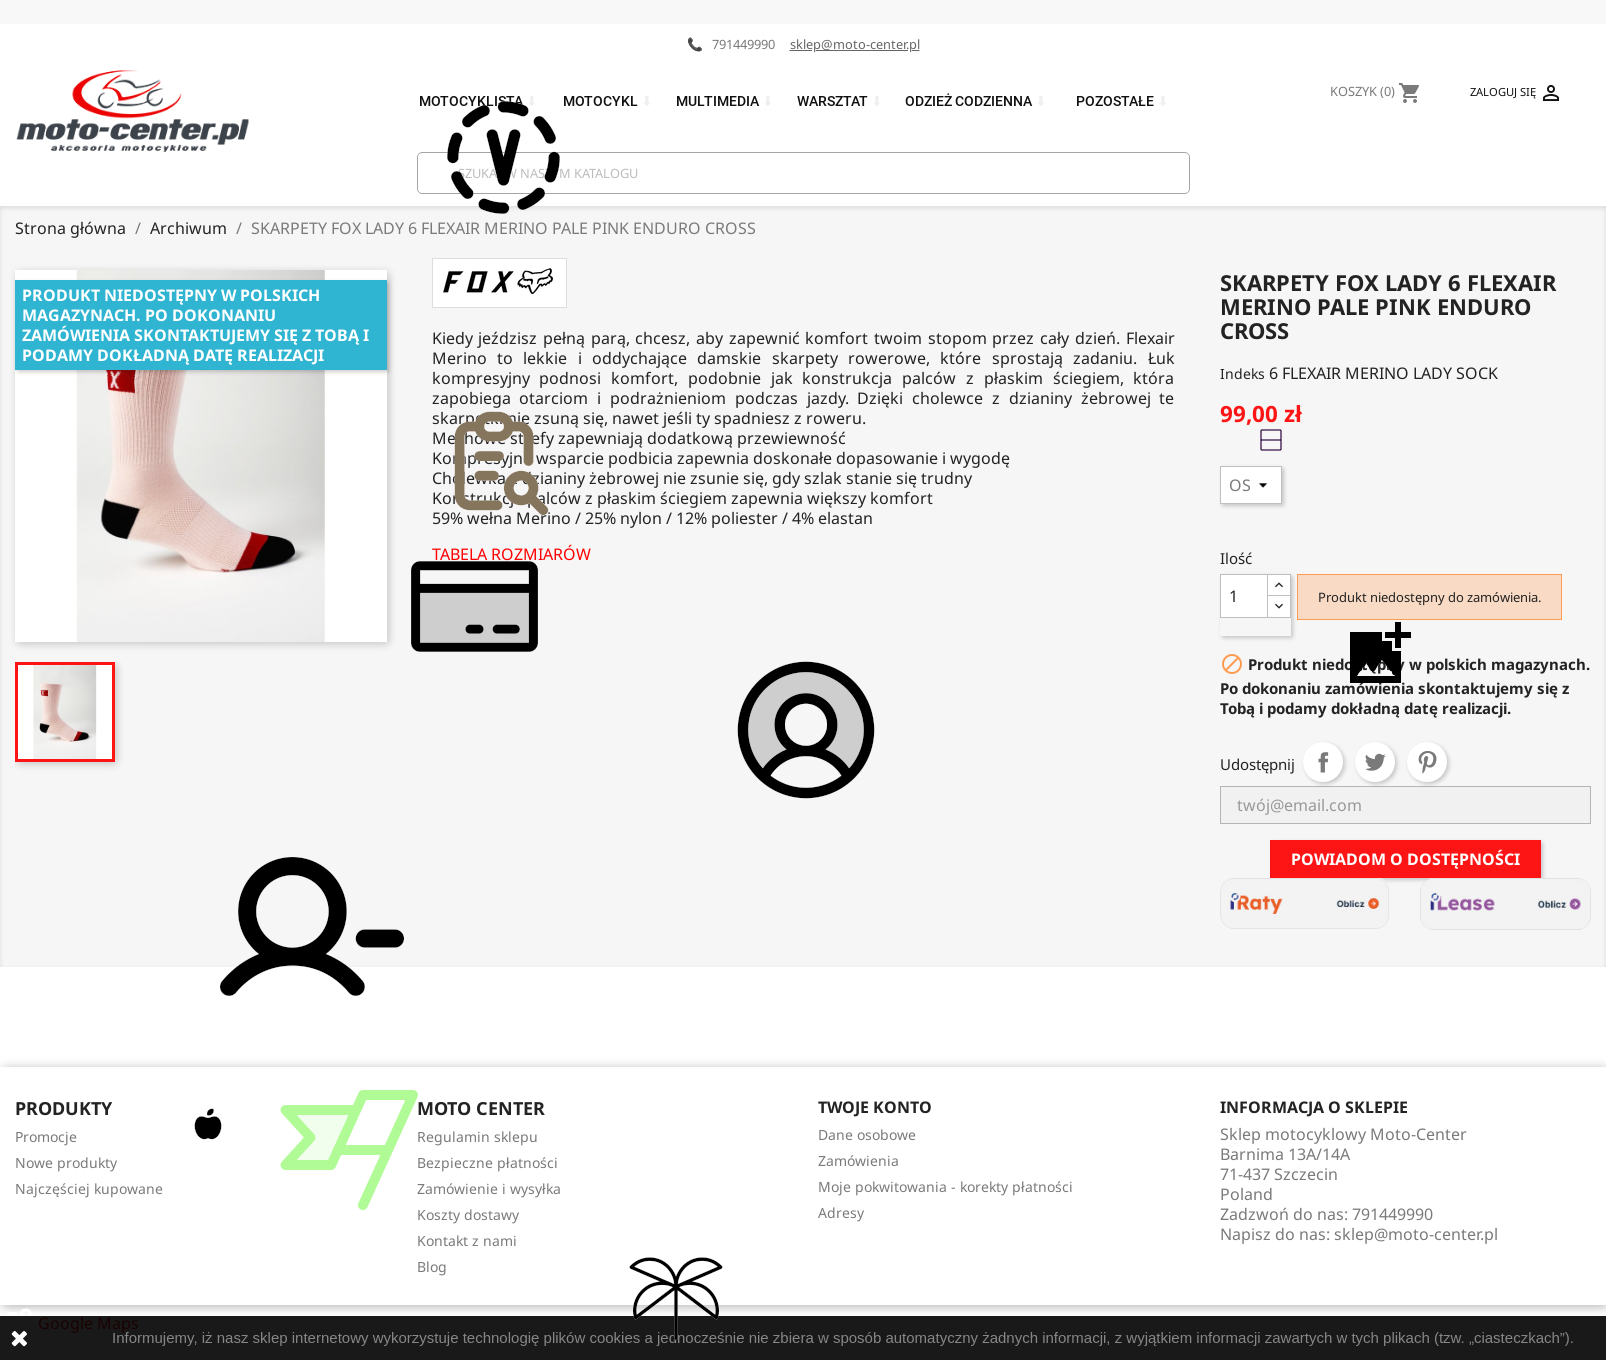 The width and height of the screenshot is (1606, 1360). What do you see at coordinates (499, 461) in the screenshot?
I see `search through reports or documents` at bounding box center [499, 461].